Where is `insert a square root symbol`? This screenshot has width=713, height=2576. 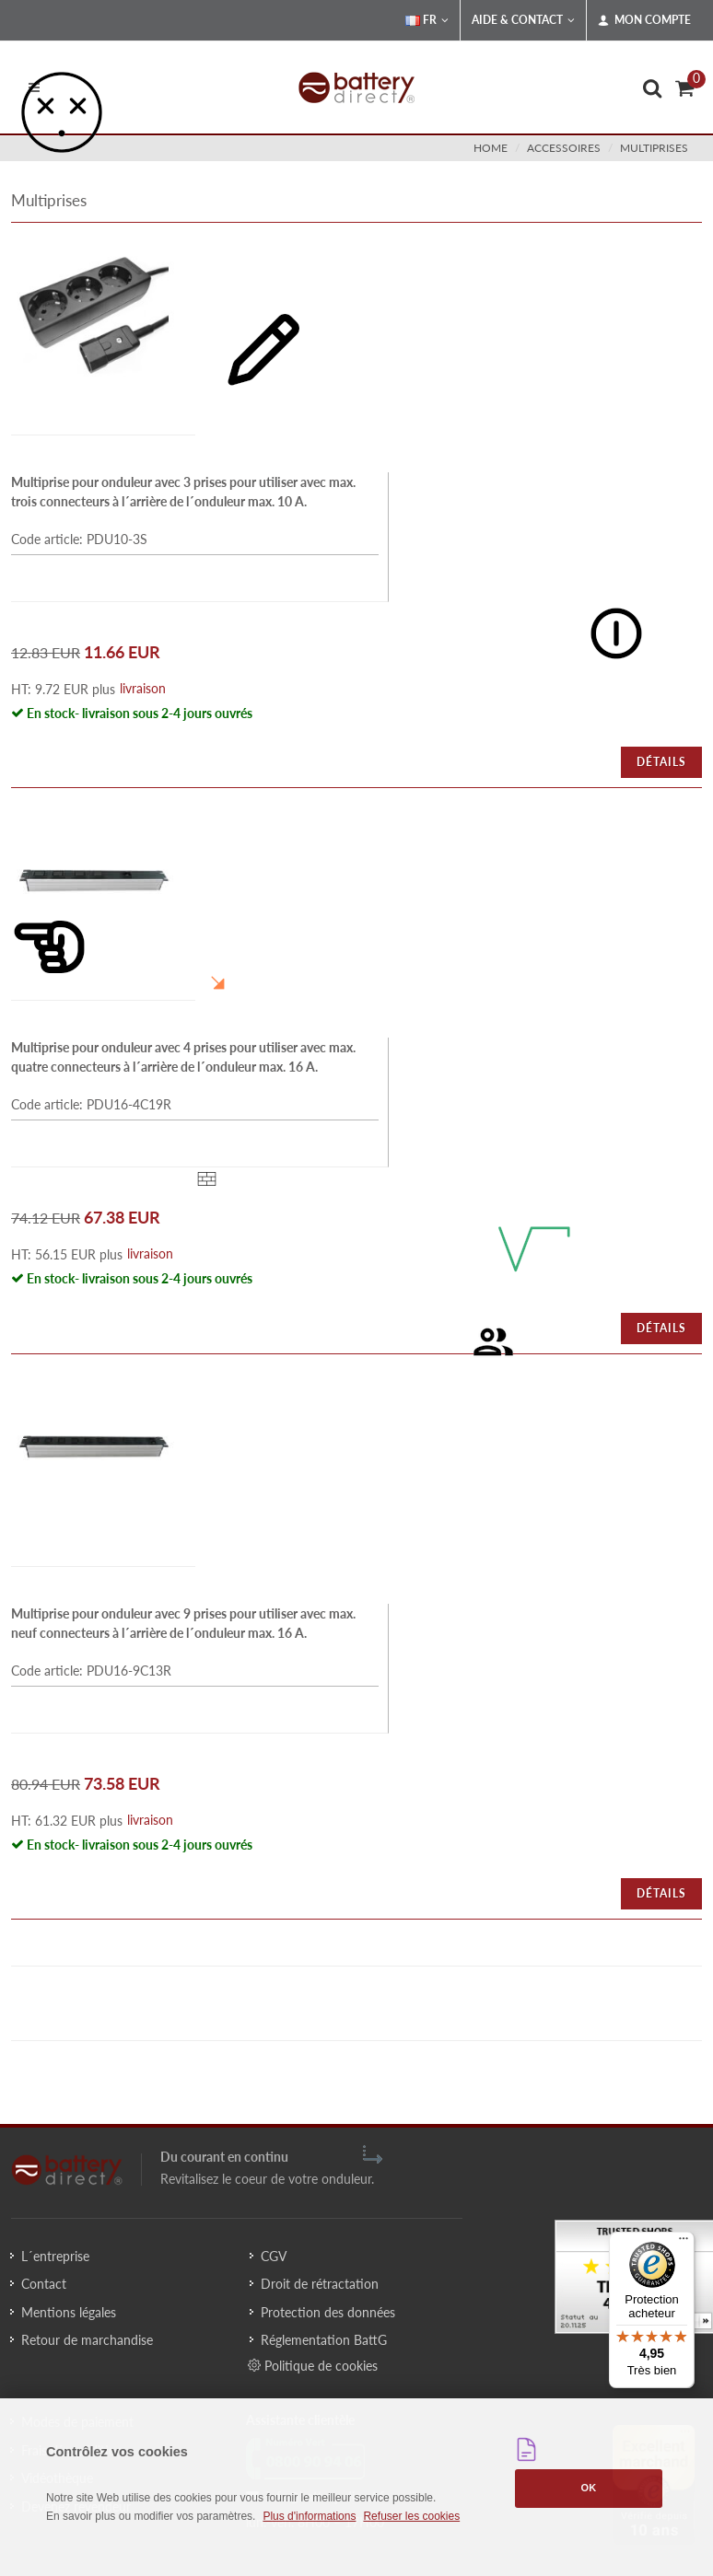 insert a square root symbol is located at coordinates (532, 1244).